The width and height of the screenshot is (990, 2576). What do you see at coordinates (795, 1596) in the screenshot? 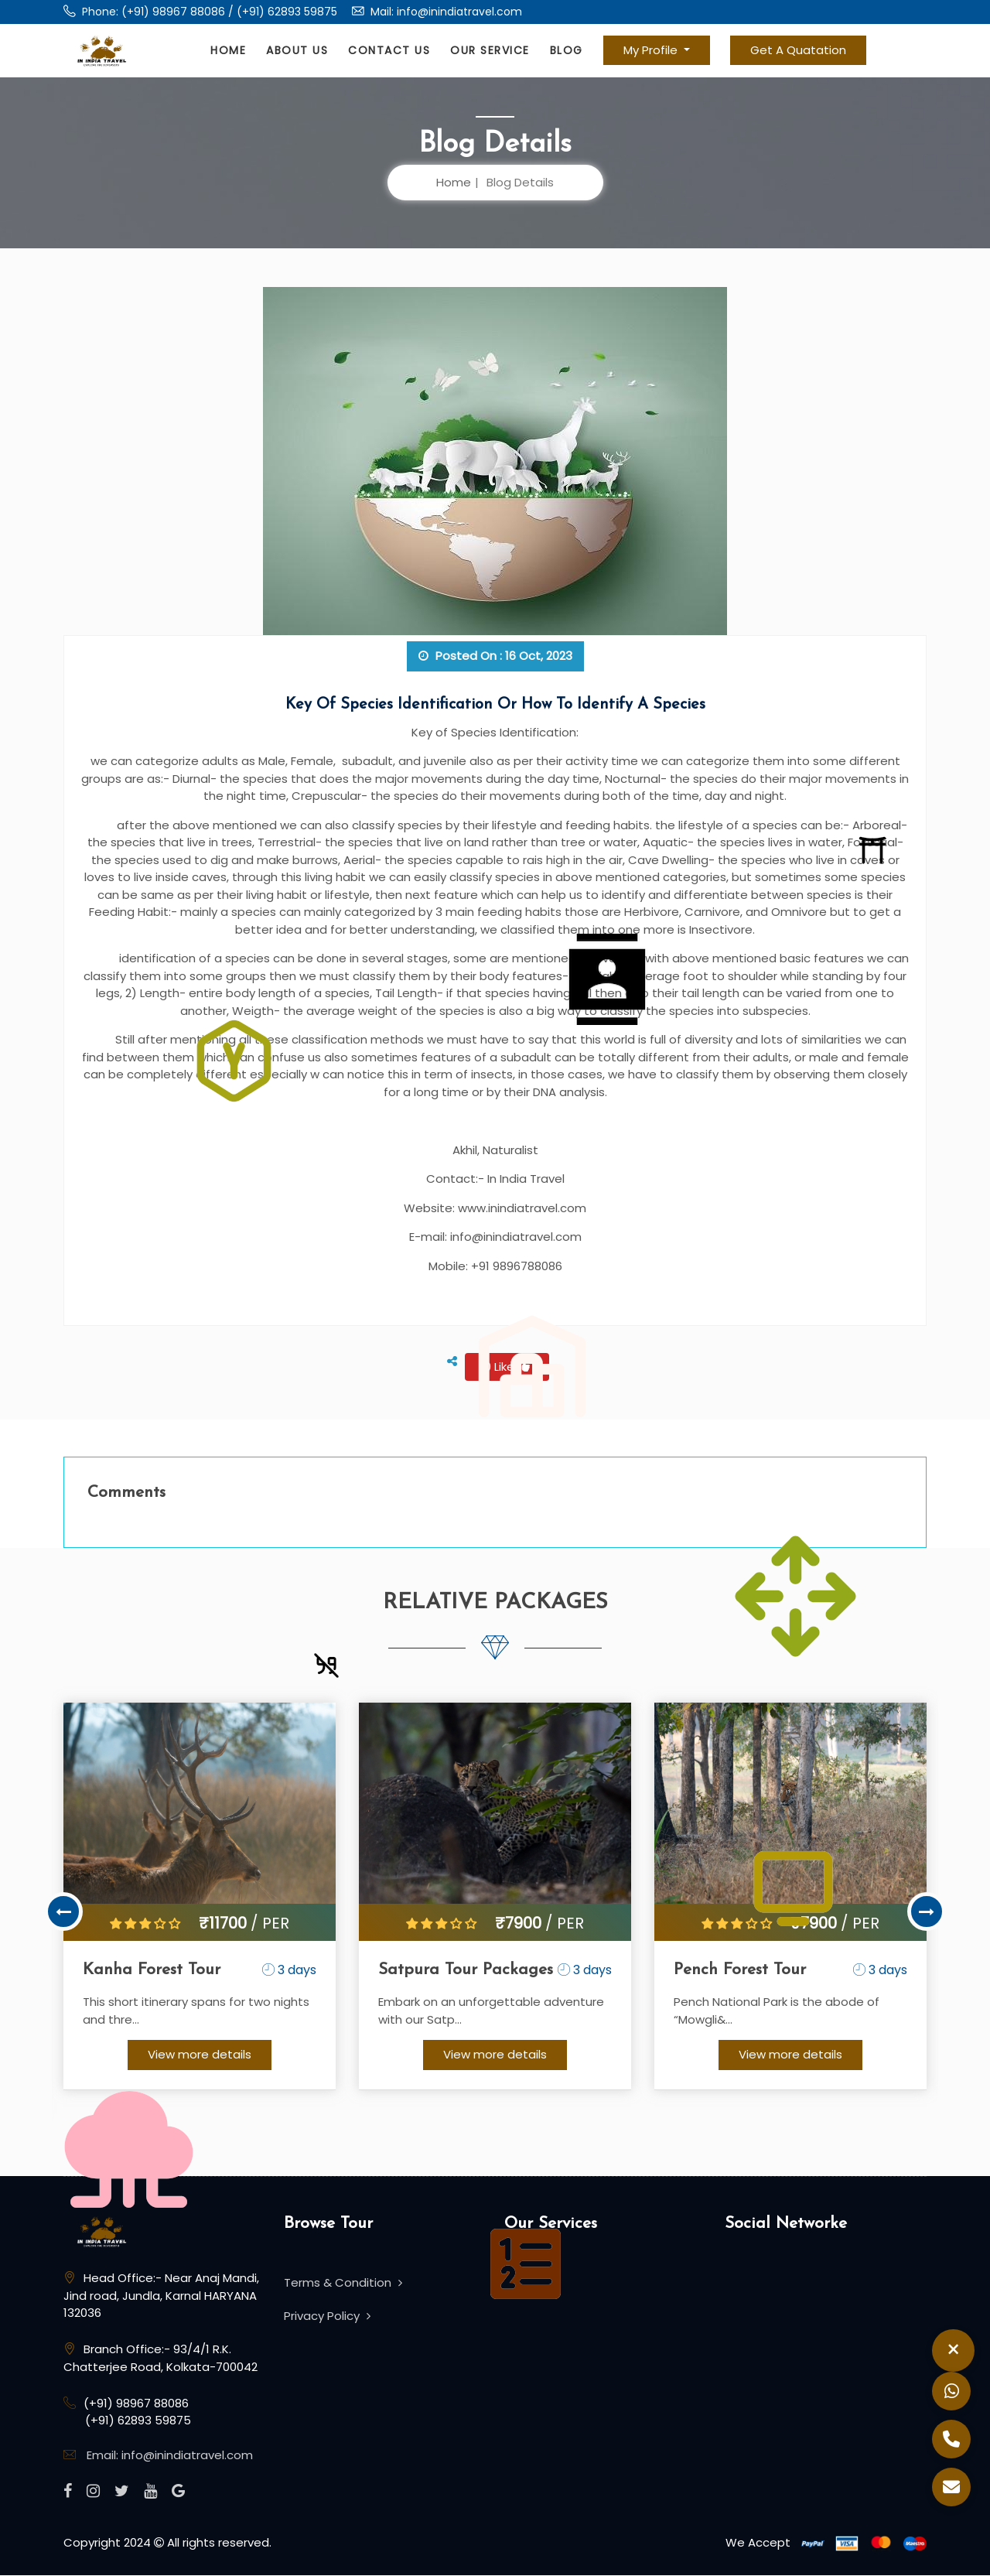
I see `move or reposition an element` at bounding box center [795, 1596].